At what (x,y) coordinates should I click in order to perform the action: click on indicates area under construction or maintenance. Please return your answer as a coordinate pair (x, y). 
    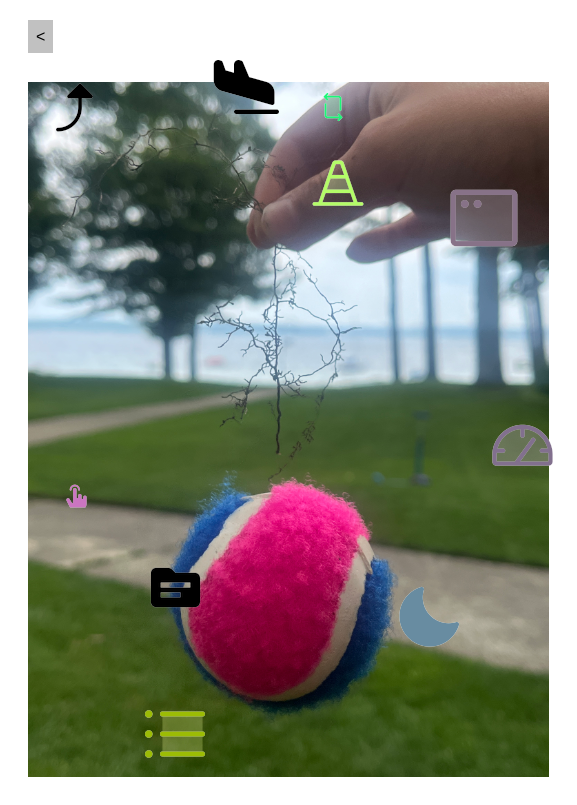
    Looking at the image, I should click on (338, 184).